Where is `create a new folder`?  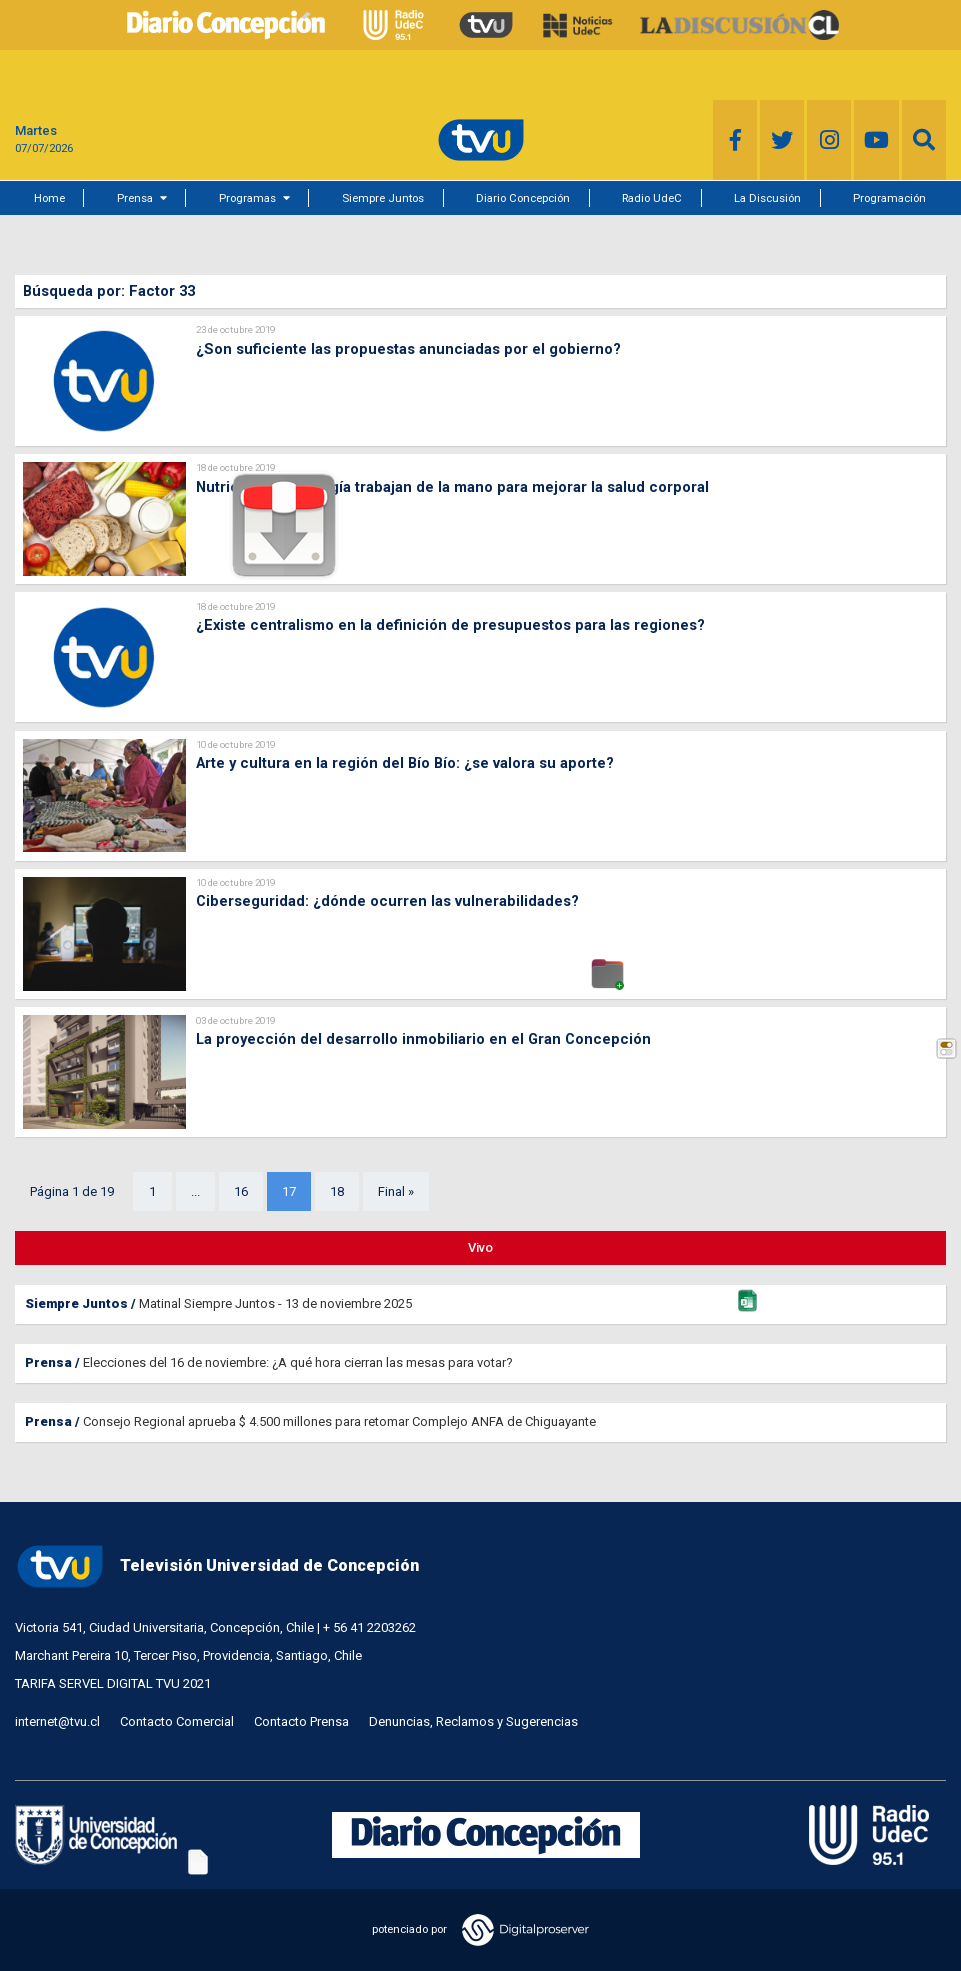
create a new folder is located at coordinates (607, 973).